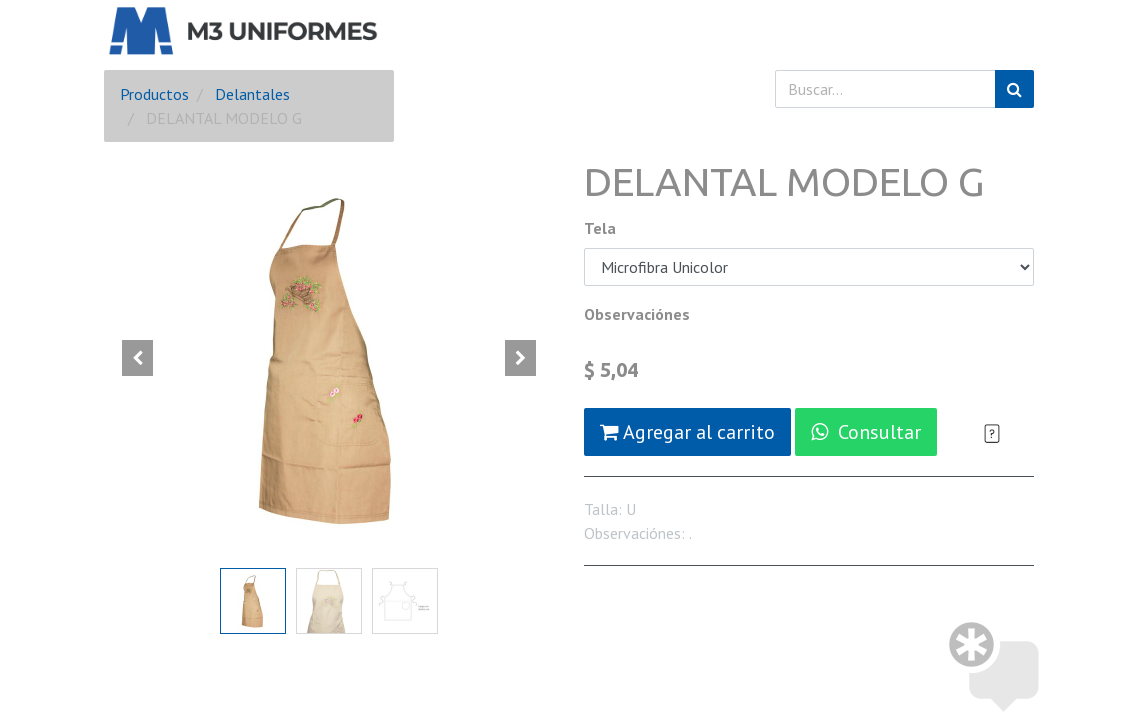  I want to click on access help documentation, so click(992, 433).